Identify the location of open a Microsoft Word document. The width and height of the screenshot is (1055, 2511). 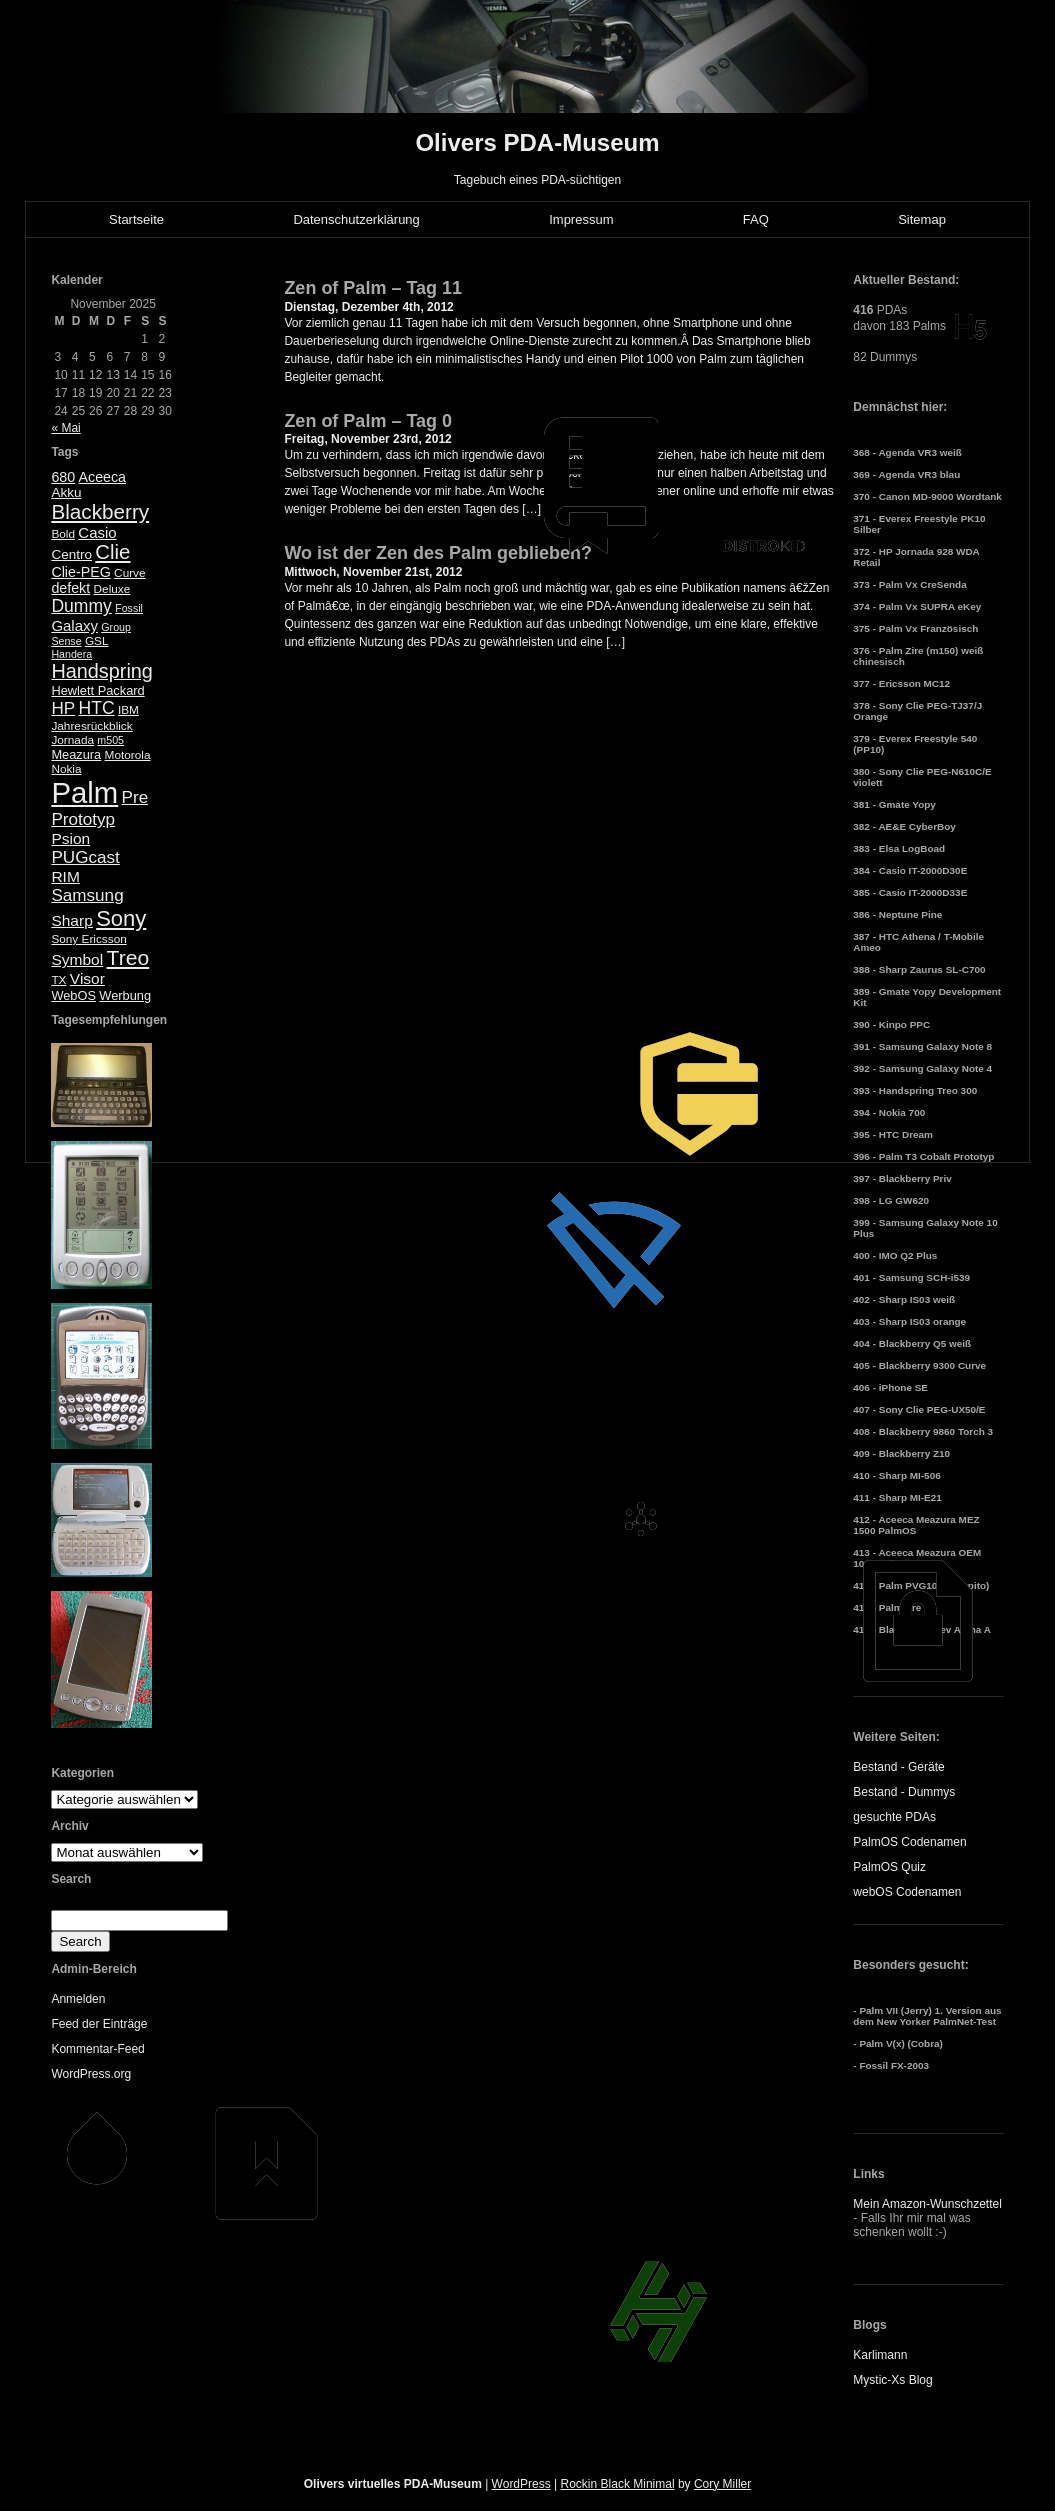
(266, 2163).